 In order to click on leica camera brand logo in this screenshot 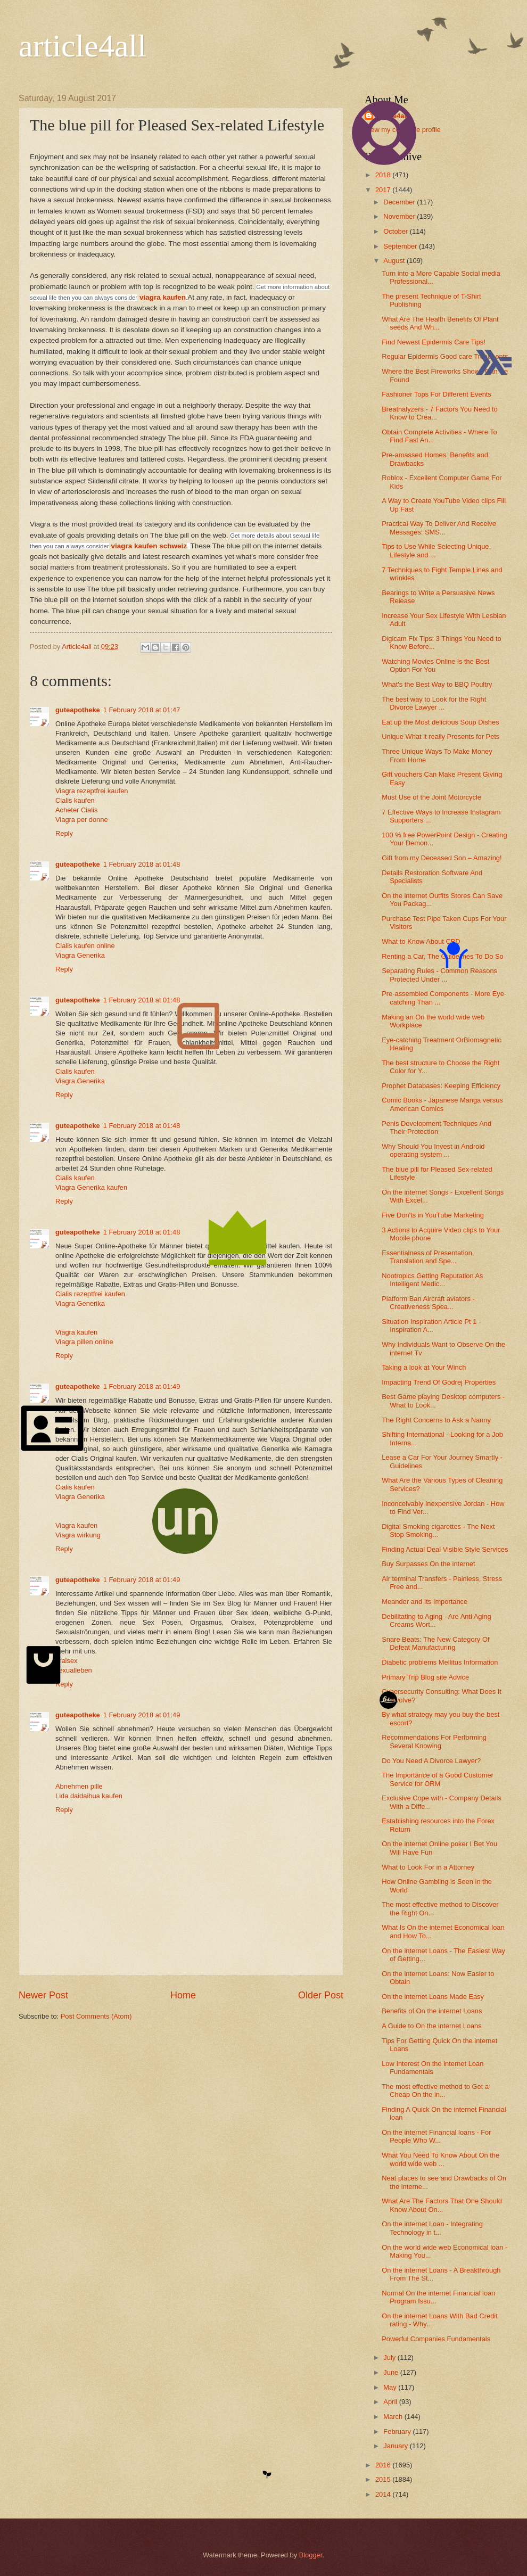, I will do `click(388, 1700)`.